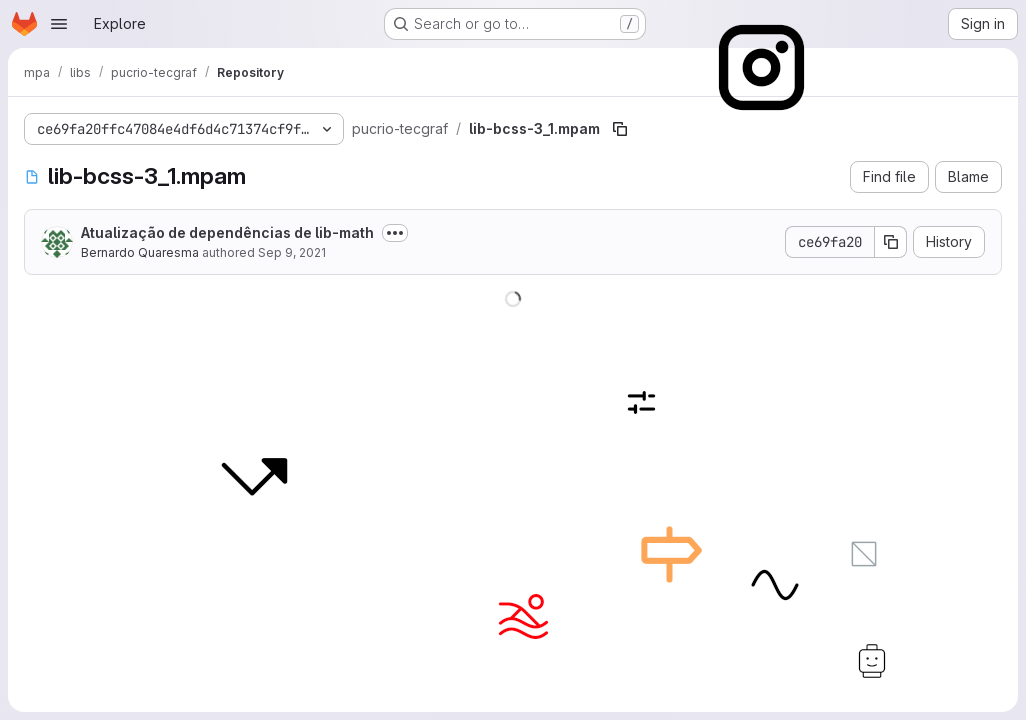 This screenshot has width=1026, height=720. I want to click on access swimming or aquatic activities, so click(523, 616).